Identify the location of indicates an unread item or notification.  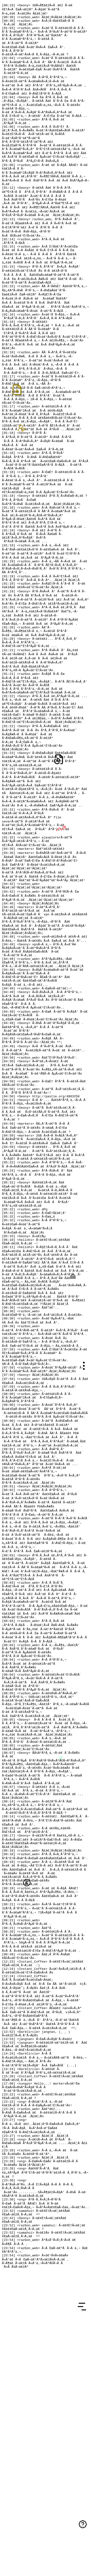
(61, 1758).